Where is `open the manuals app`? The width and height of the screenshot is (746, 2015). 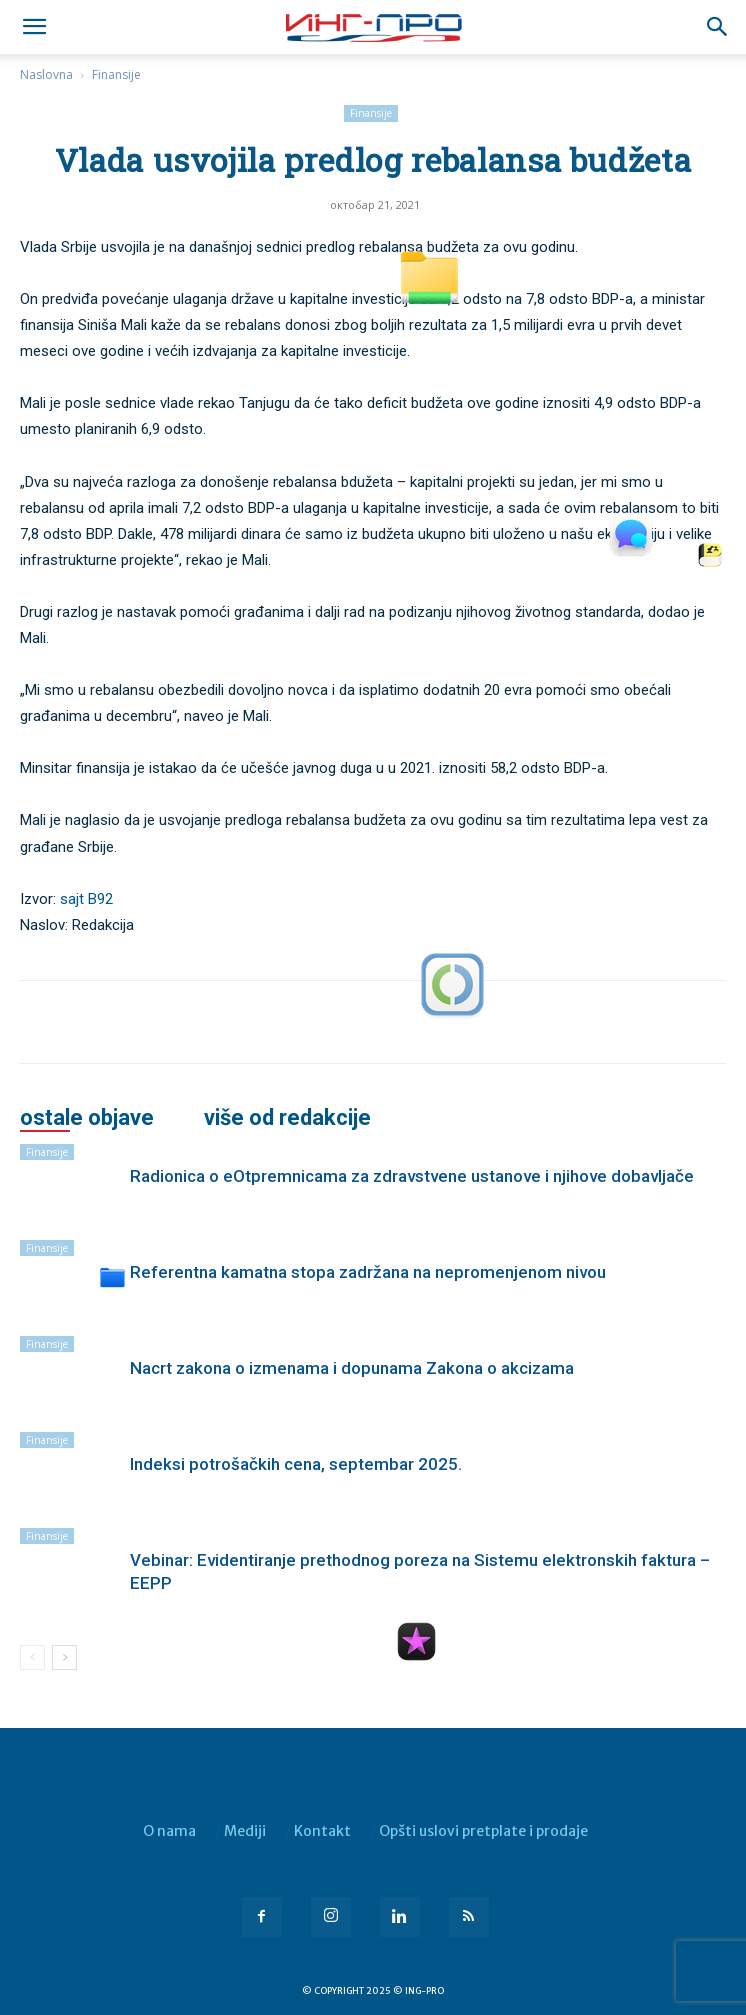
open the manuals app is located at coordinates (710, 555).